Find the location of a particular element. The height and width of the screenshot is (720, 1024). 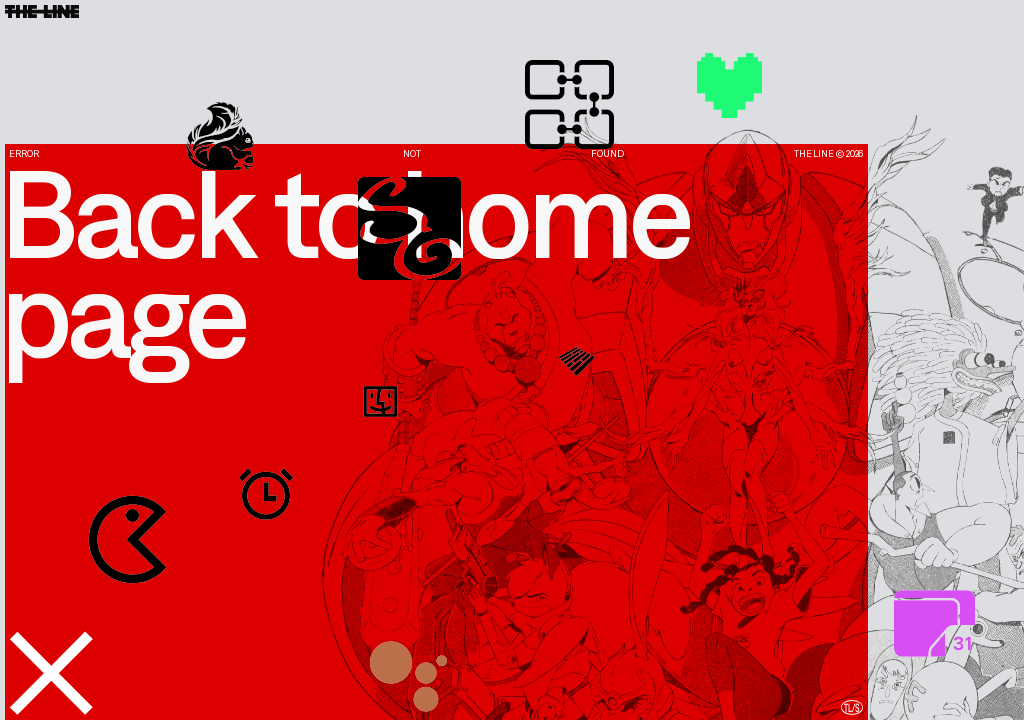

Apache Parquet logo is located at coordinates (576, 361).